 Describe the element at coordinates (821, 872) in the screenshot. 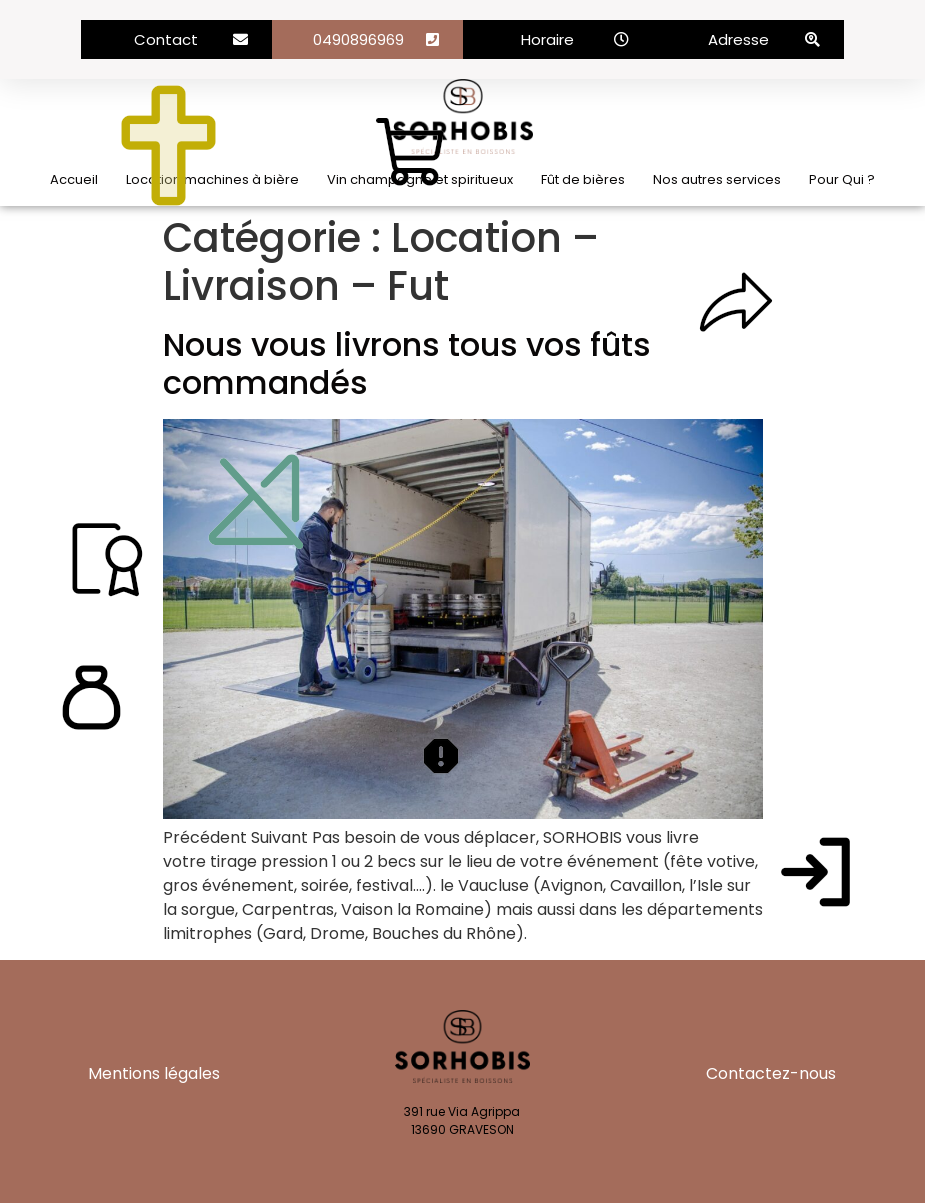

I see `sign in to your account` at that location.